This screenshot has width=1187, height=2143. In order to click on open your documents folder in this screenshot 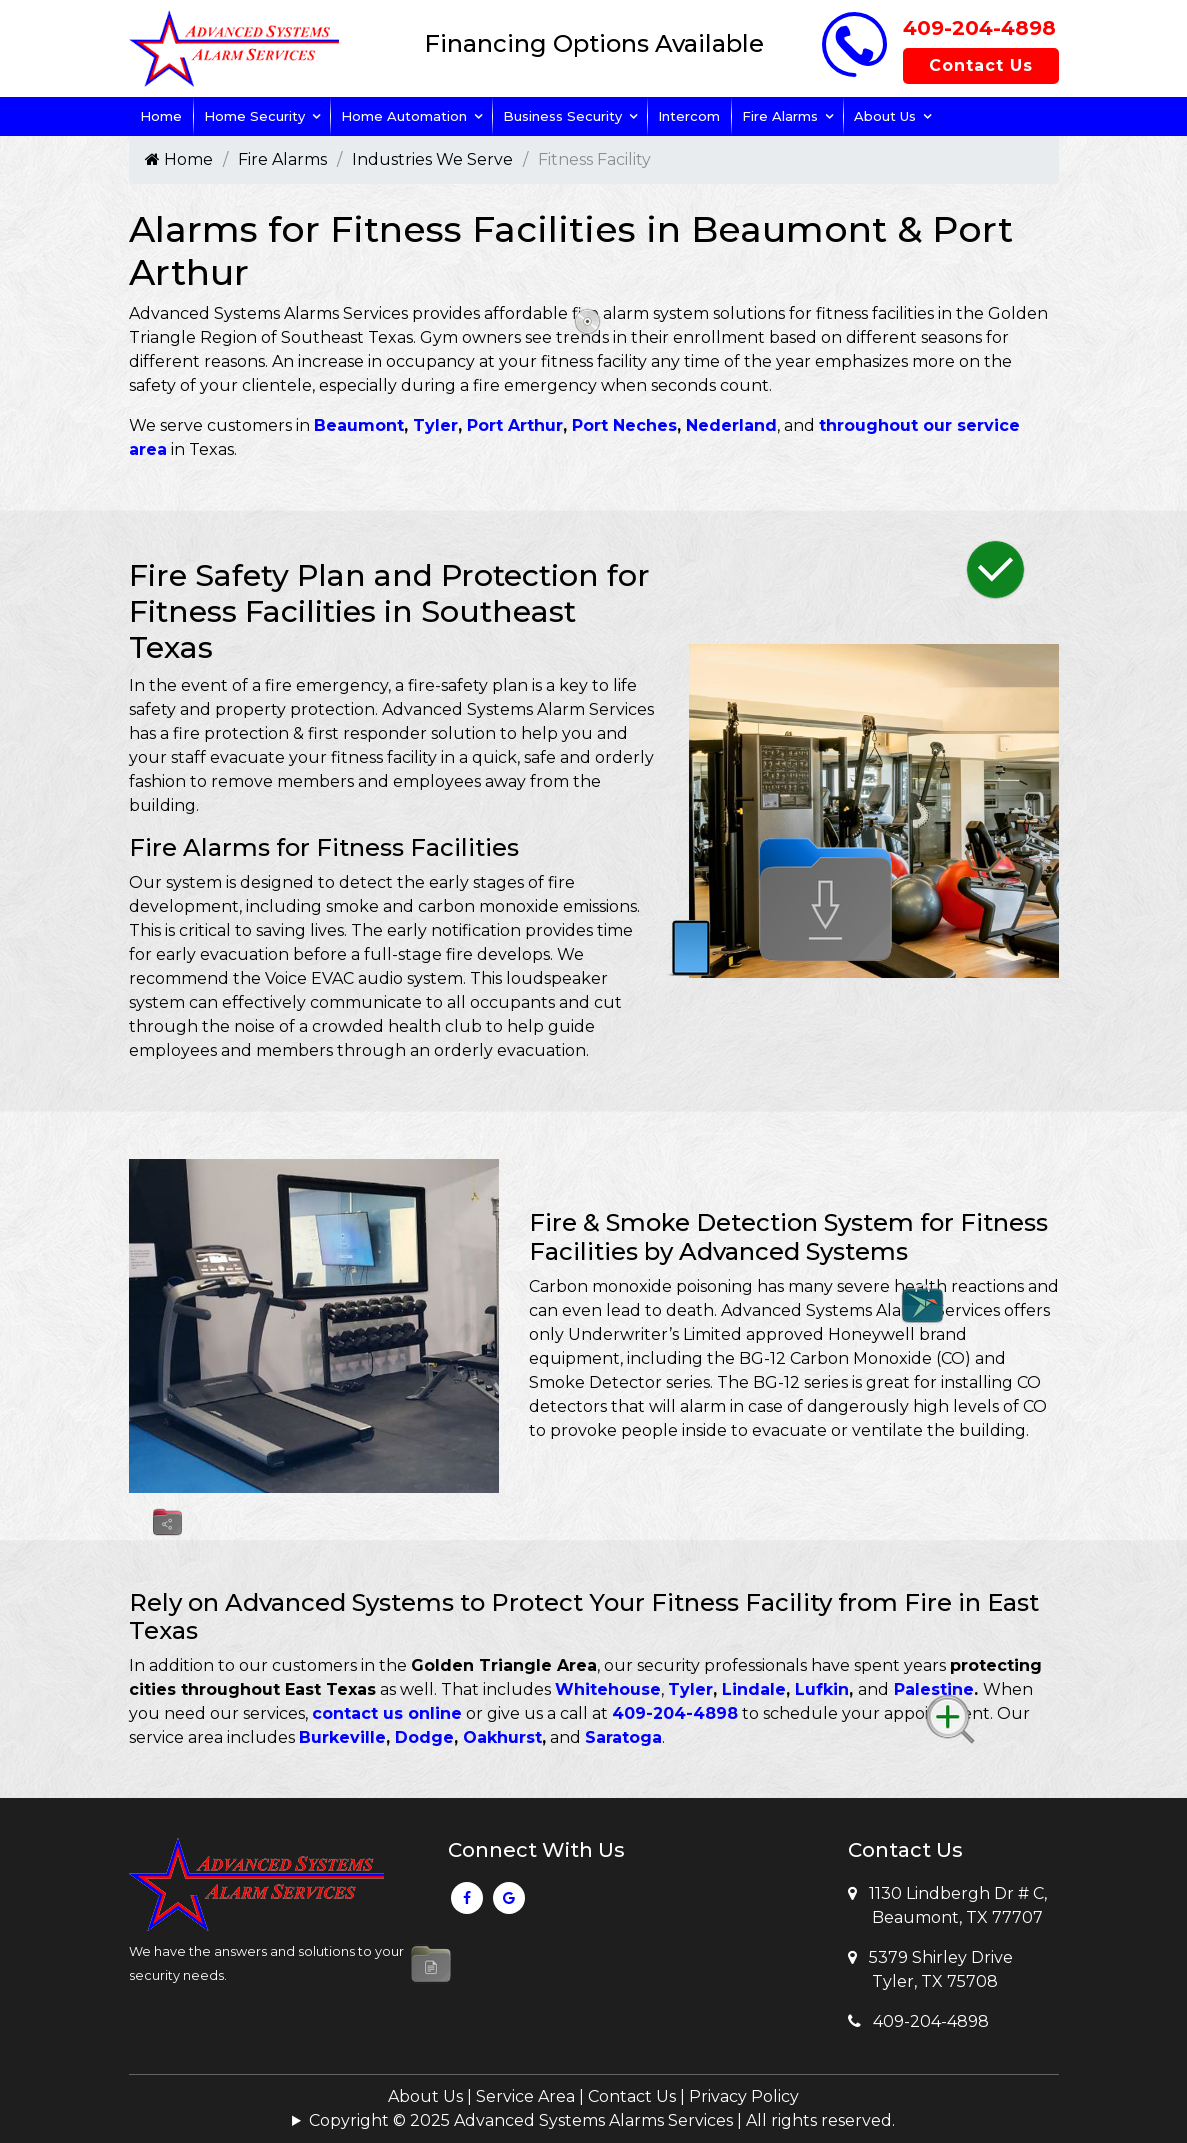, I will do `click(431, 1964)`.